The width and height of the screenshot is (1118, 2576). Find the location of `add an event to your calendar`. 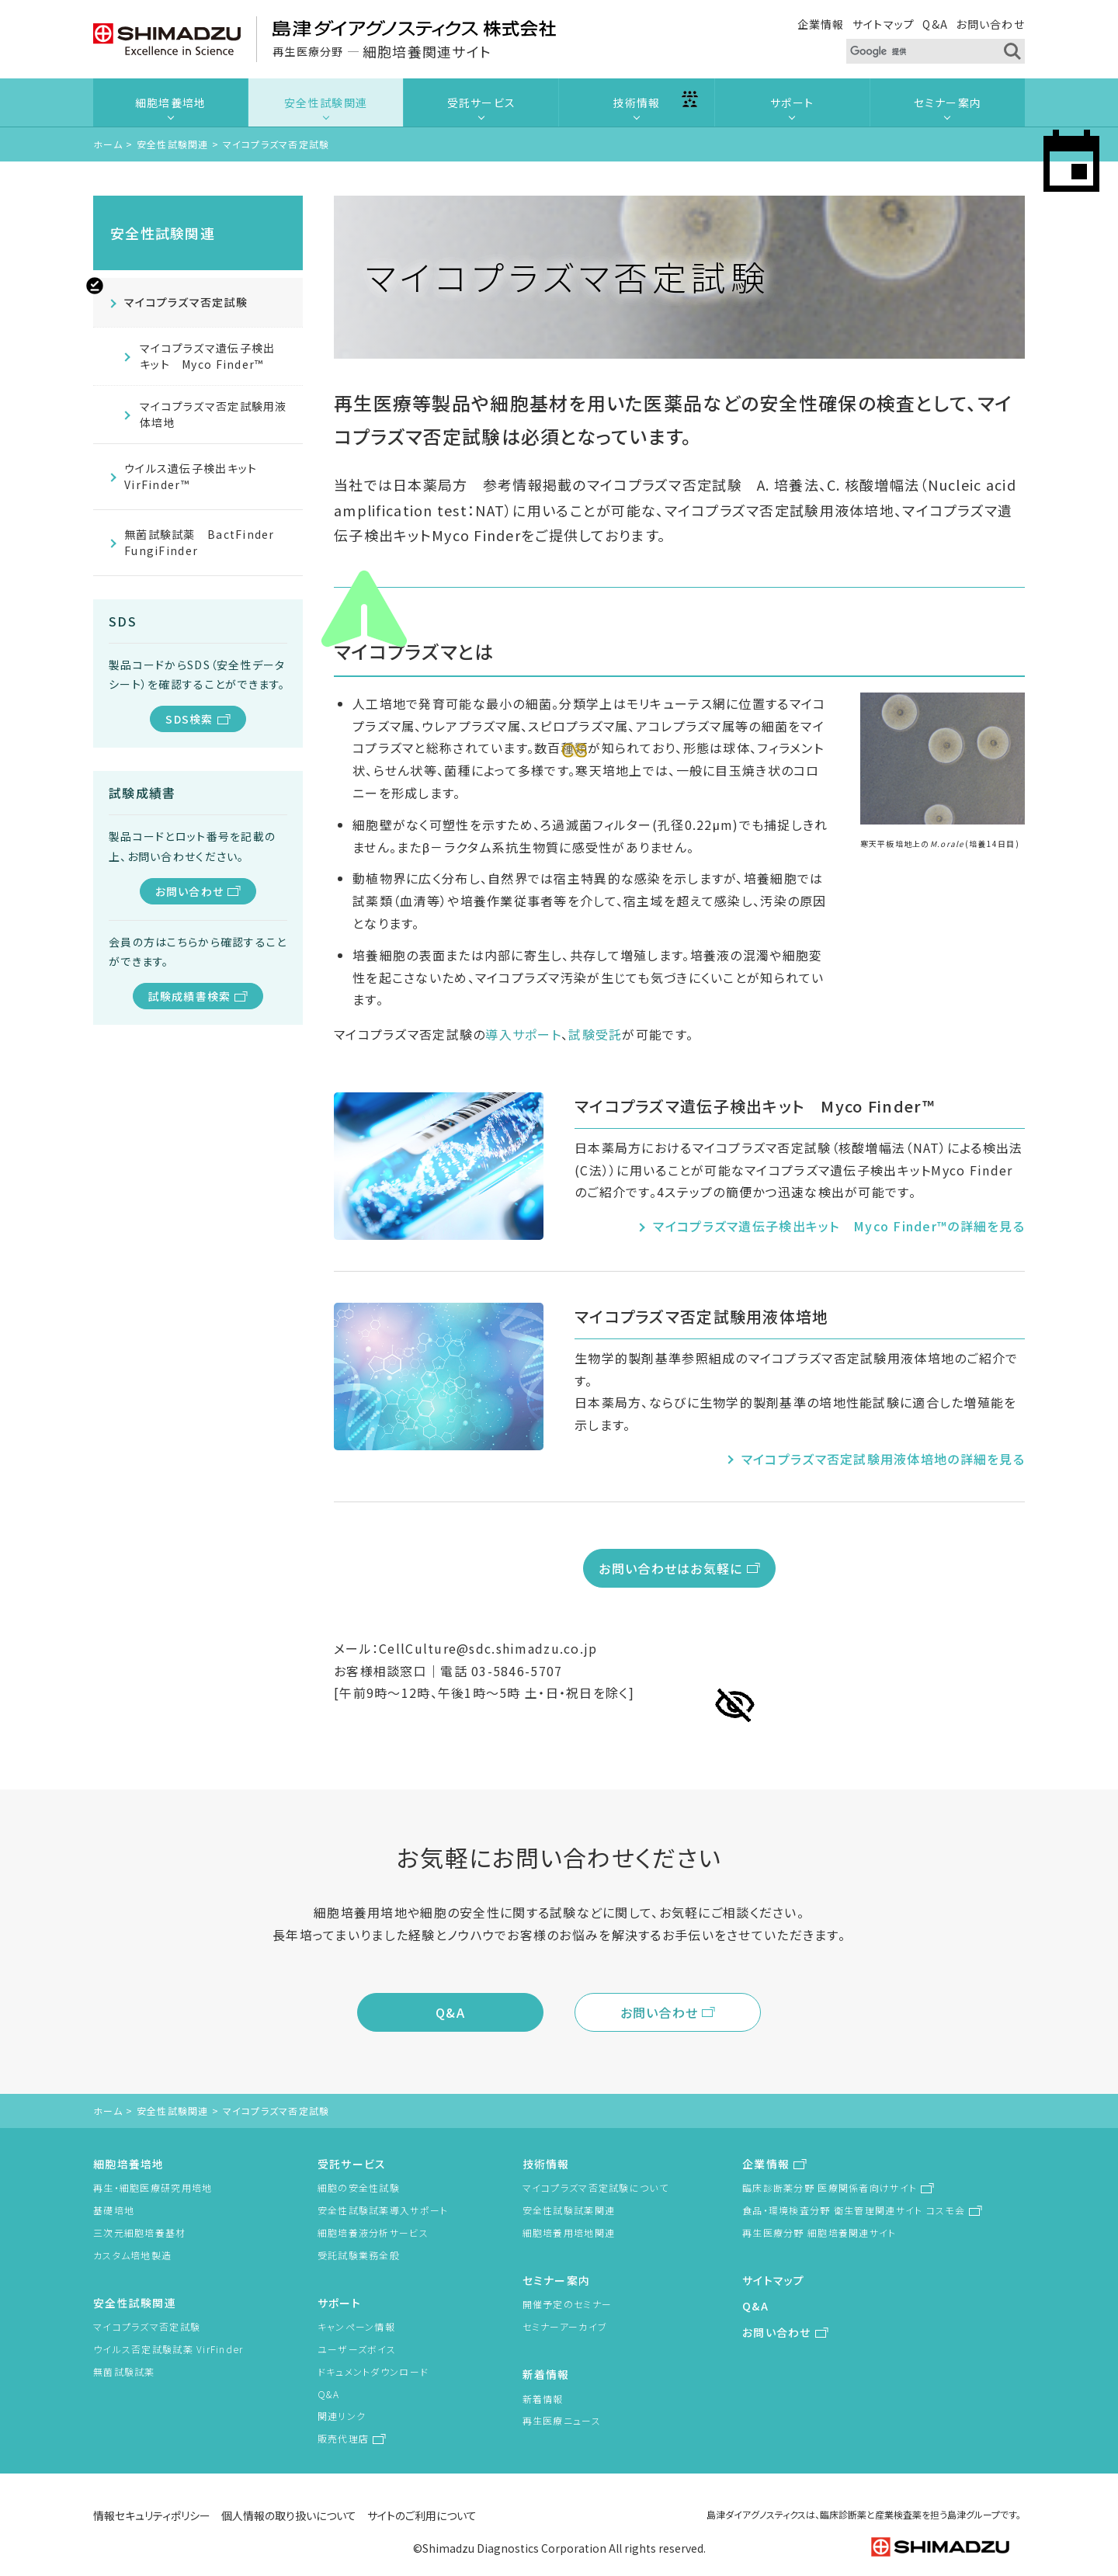

add an event to your calendar is located at coordinates (1071, 164).